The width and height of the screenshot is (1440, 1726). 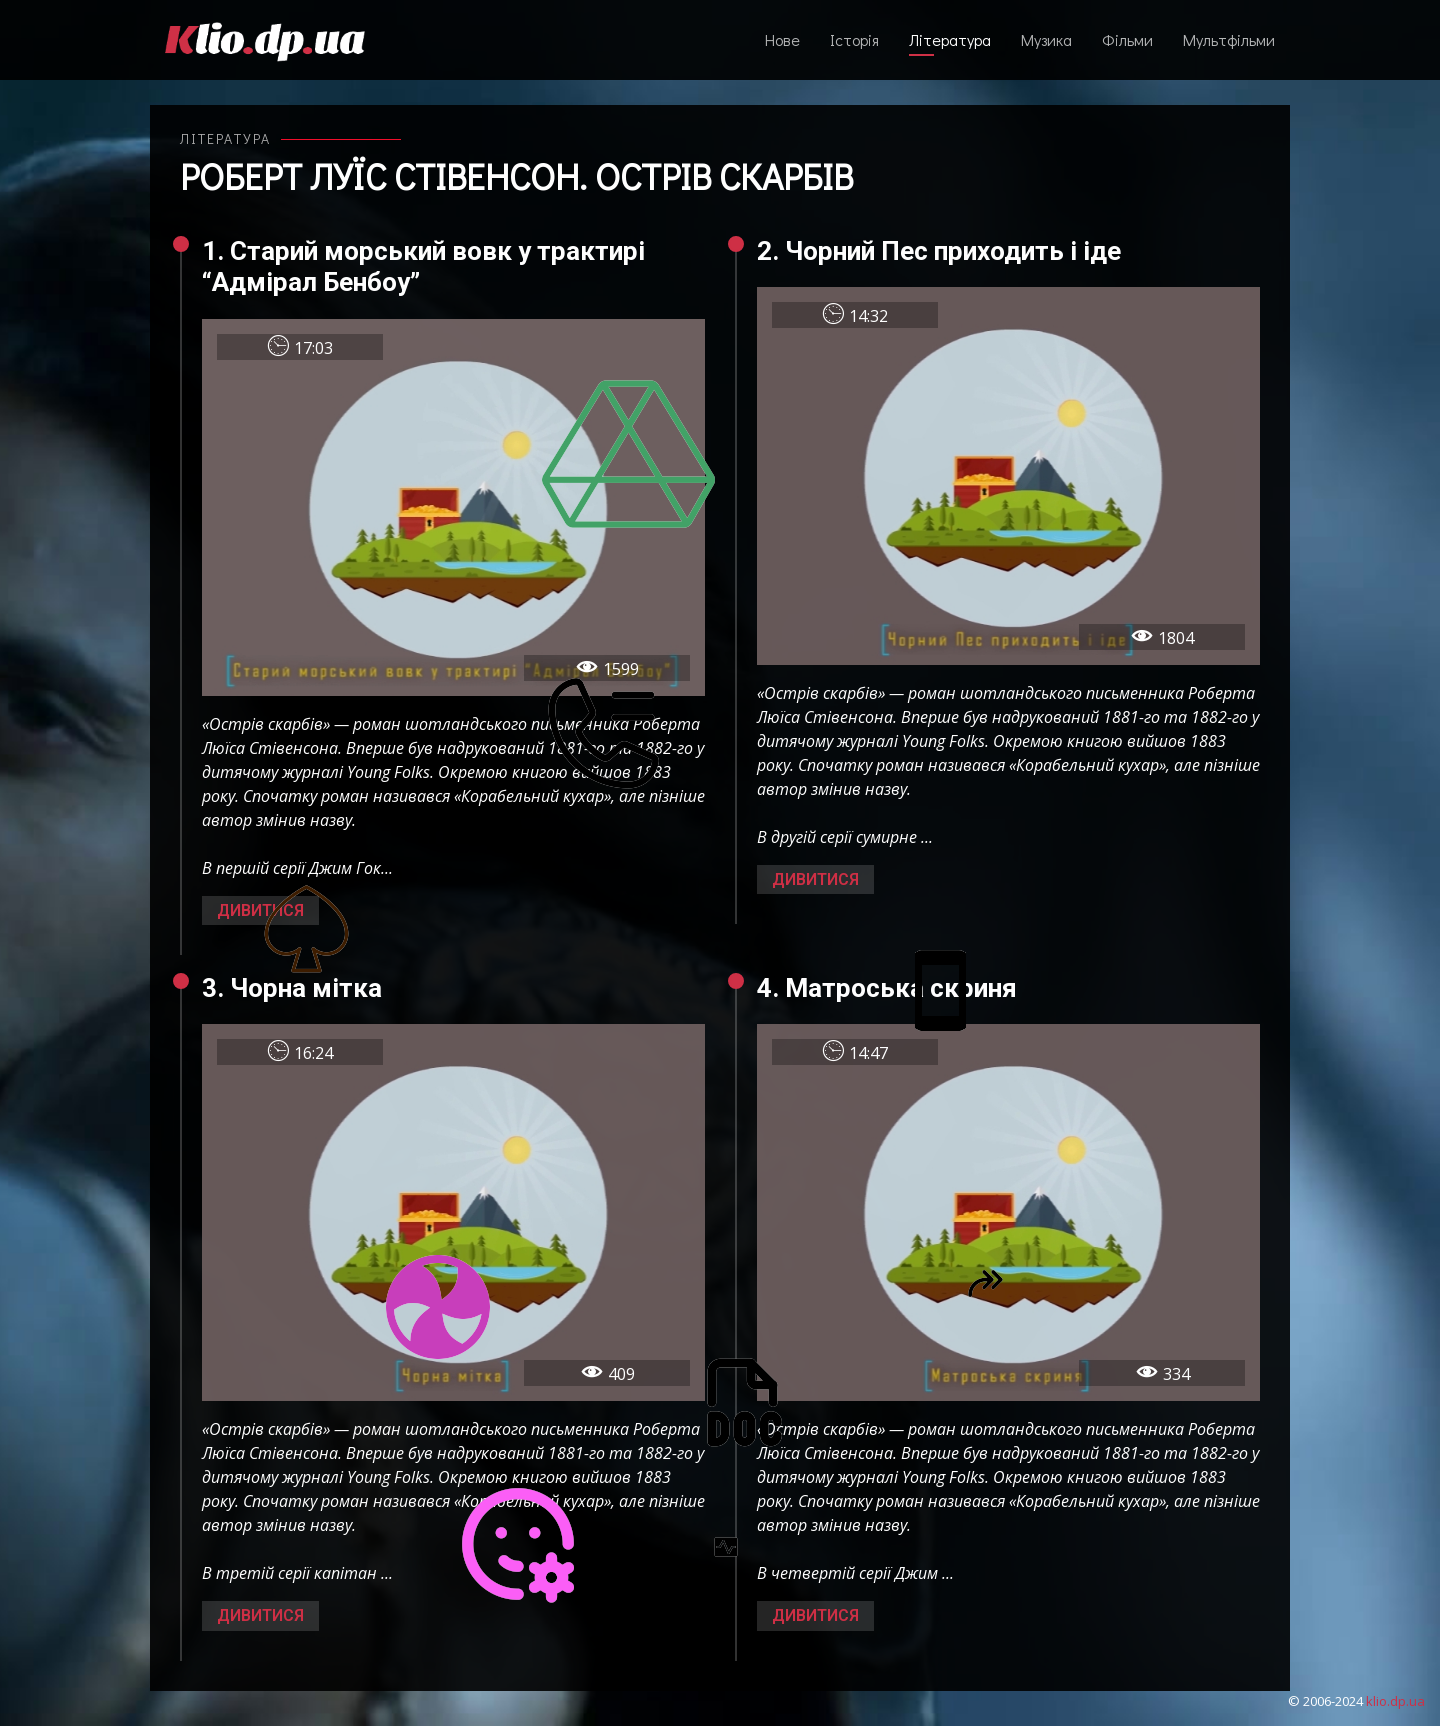 What do you see at coordinates (742, 1402) in the screenshot?
I see `indicates a Word document file type` at bounding box center [742, 1402].